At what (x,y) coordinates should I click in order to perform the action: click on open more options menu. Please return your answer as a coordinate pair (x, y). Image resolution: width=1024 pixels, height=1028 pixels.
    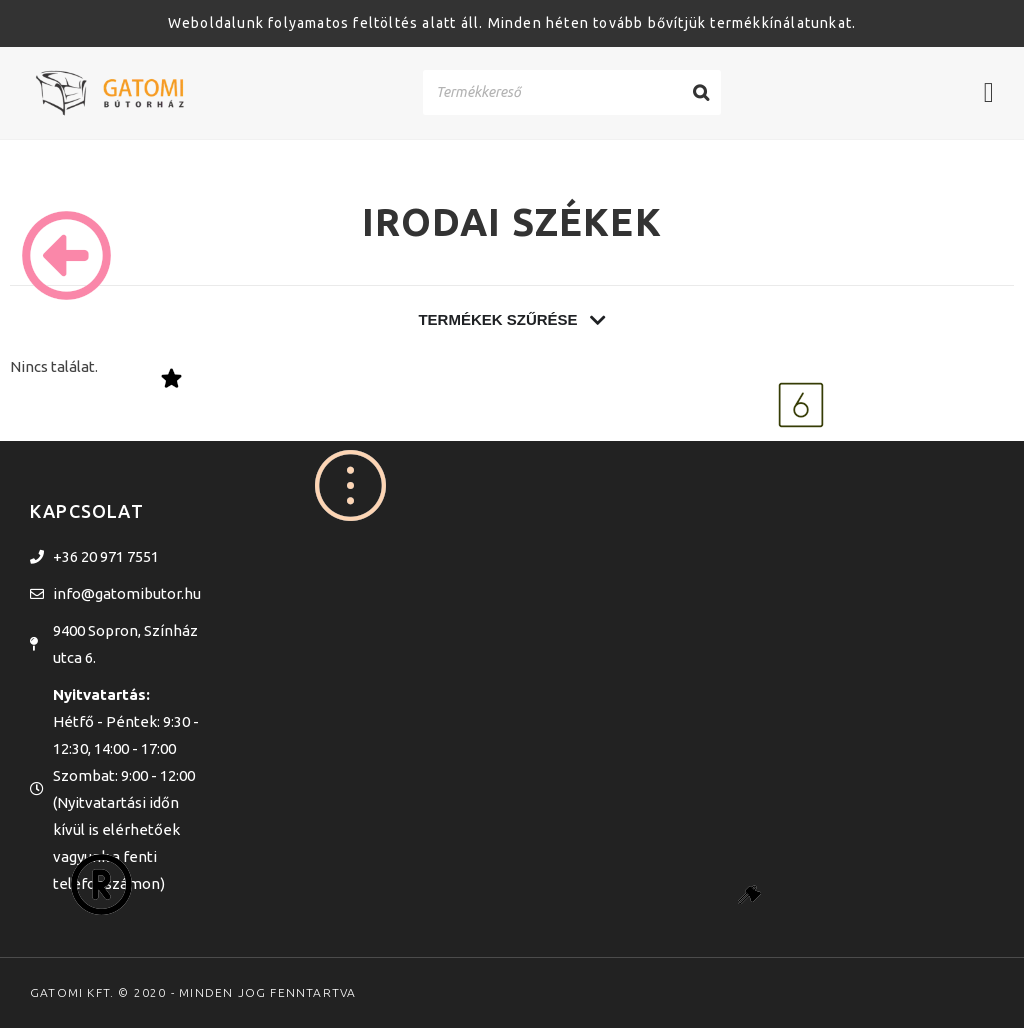
    Looking at the image, I should click on (350, 485).